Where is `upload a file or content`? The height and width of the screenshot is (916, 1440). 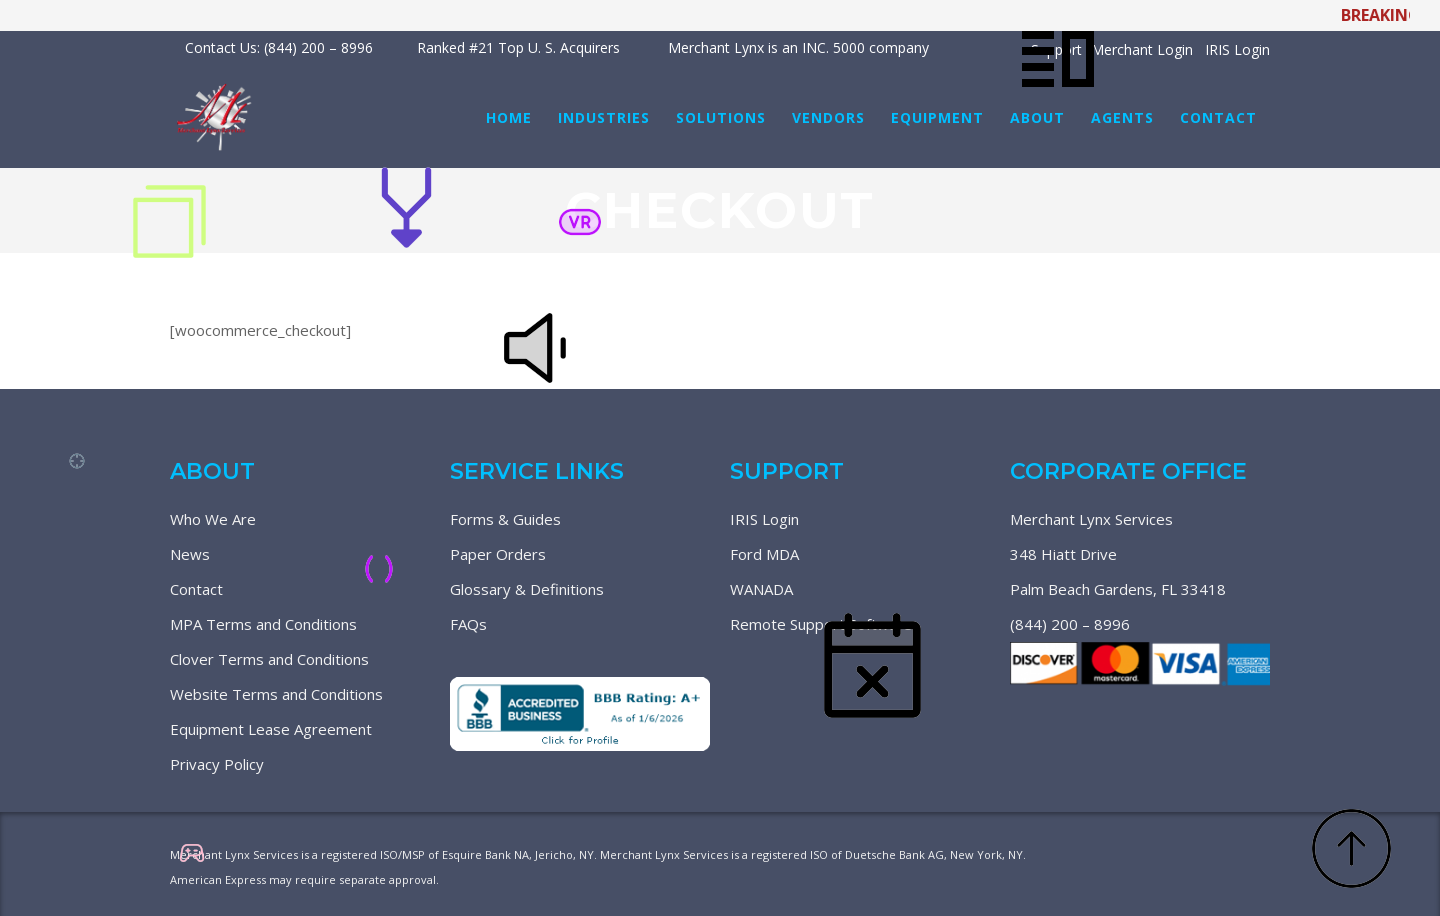
upload a file or content is located at coordinates (1351, 848).